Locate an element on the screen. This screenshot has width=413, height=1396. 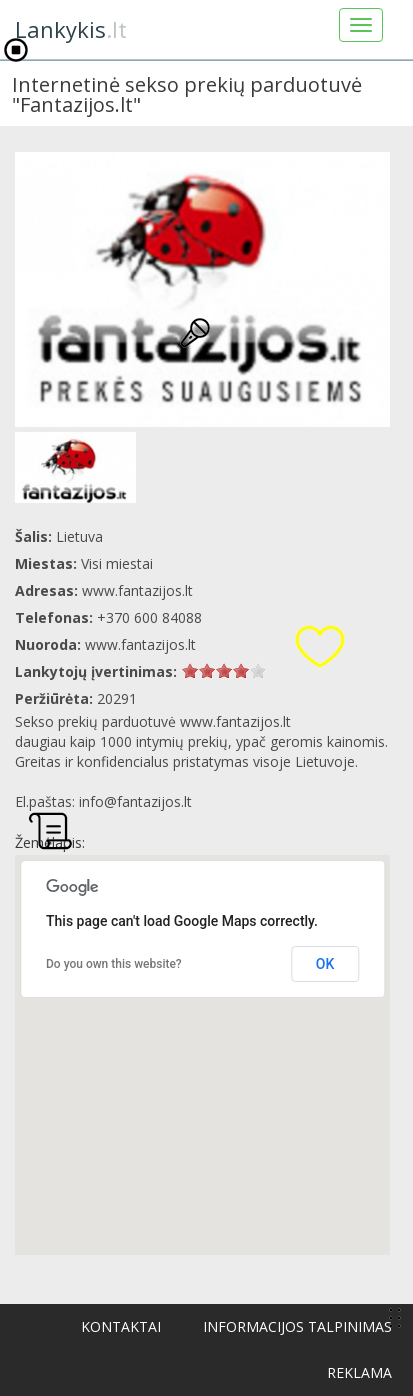
drag to reorder items is located at coordinates (395, 1318).